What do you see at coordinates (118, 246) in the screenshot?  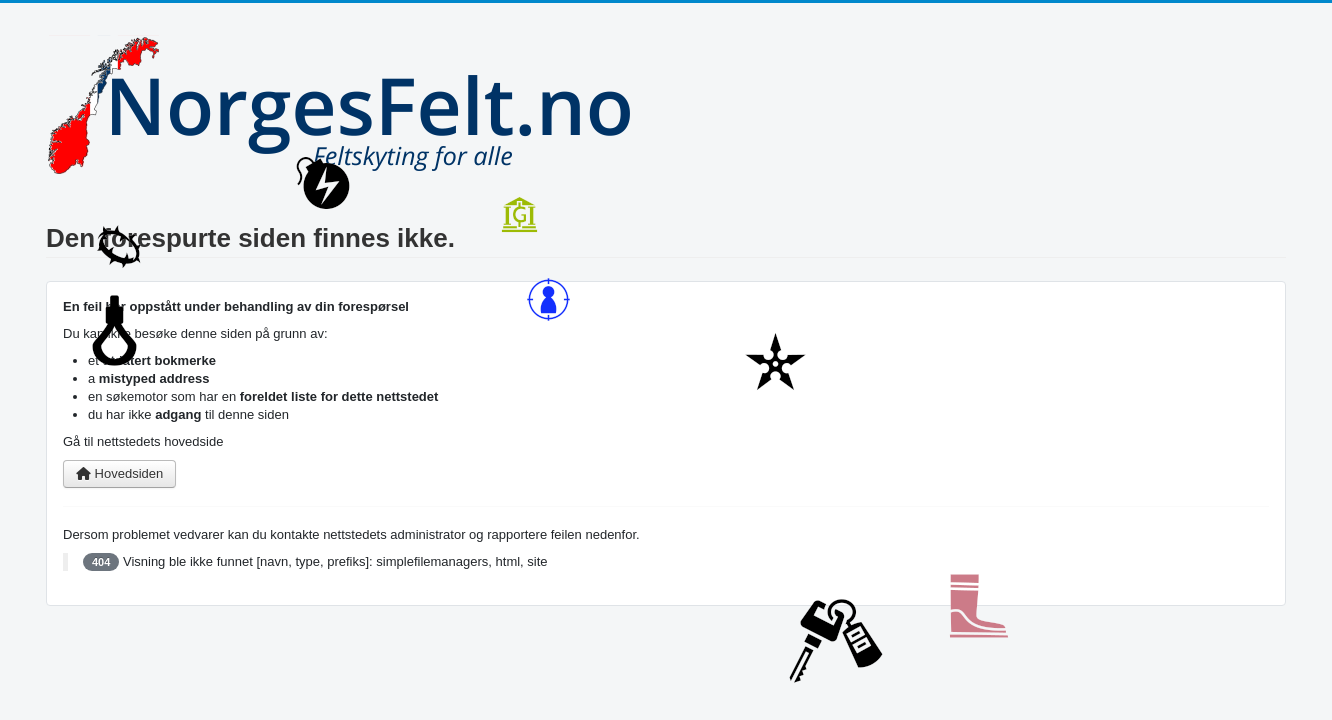 I see `indicates a religious or Easter-themed game element` at bounding box center [118, 246].